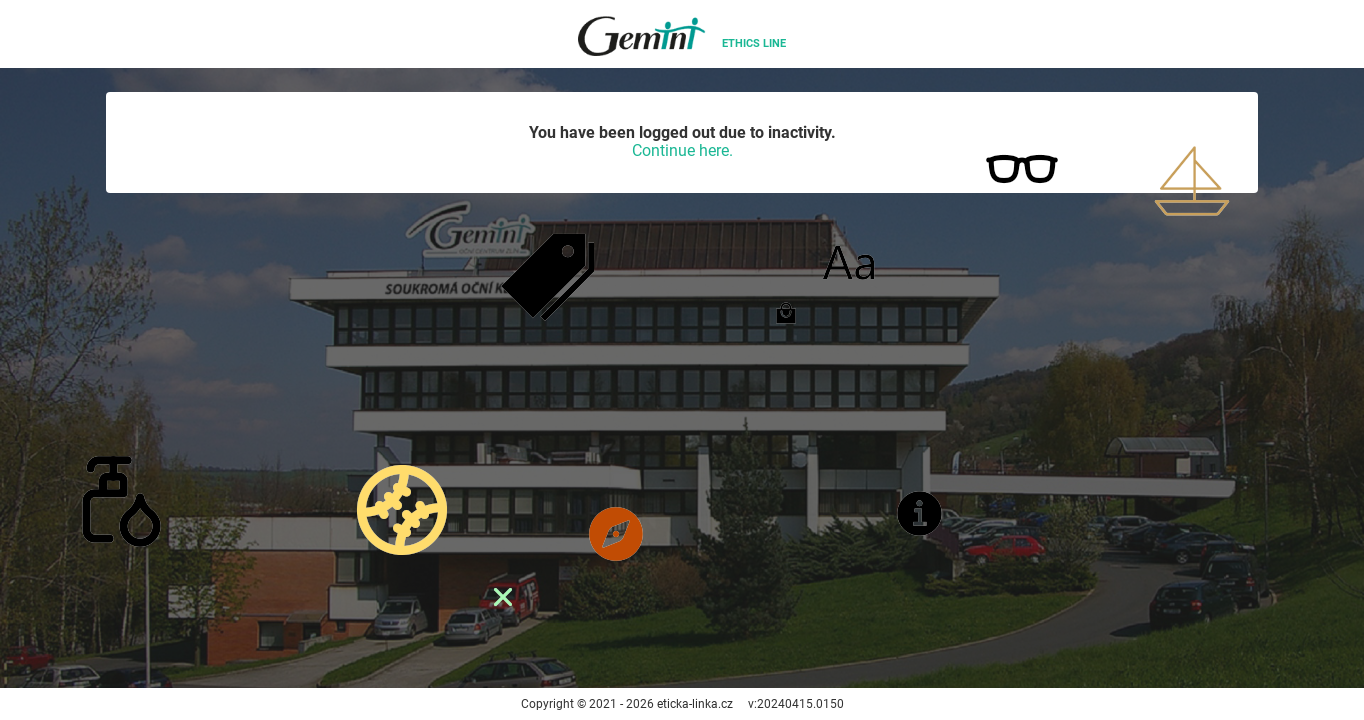 The width and height of the screenshot is (1364, 720). Describe the element at coordinates (849, 263) in the screenshot. I see `toggle case-sensitive search` at that location.